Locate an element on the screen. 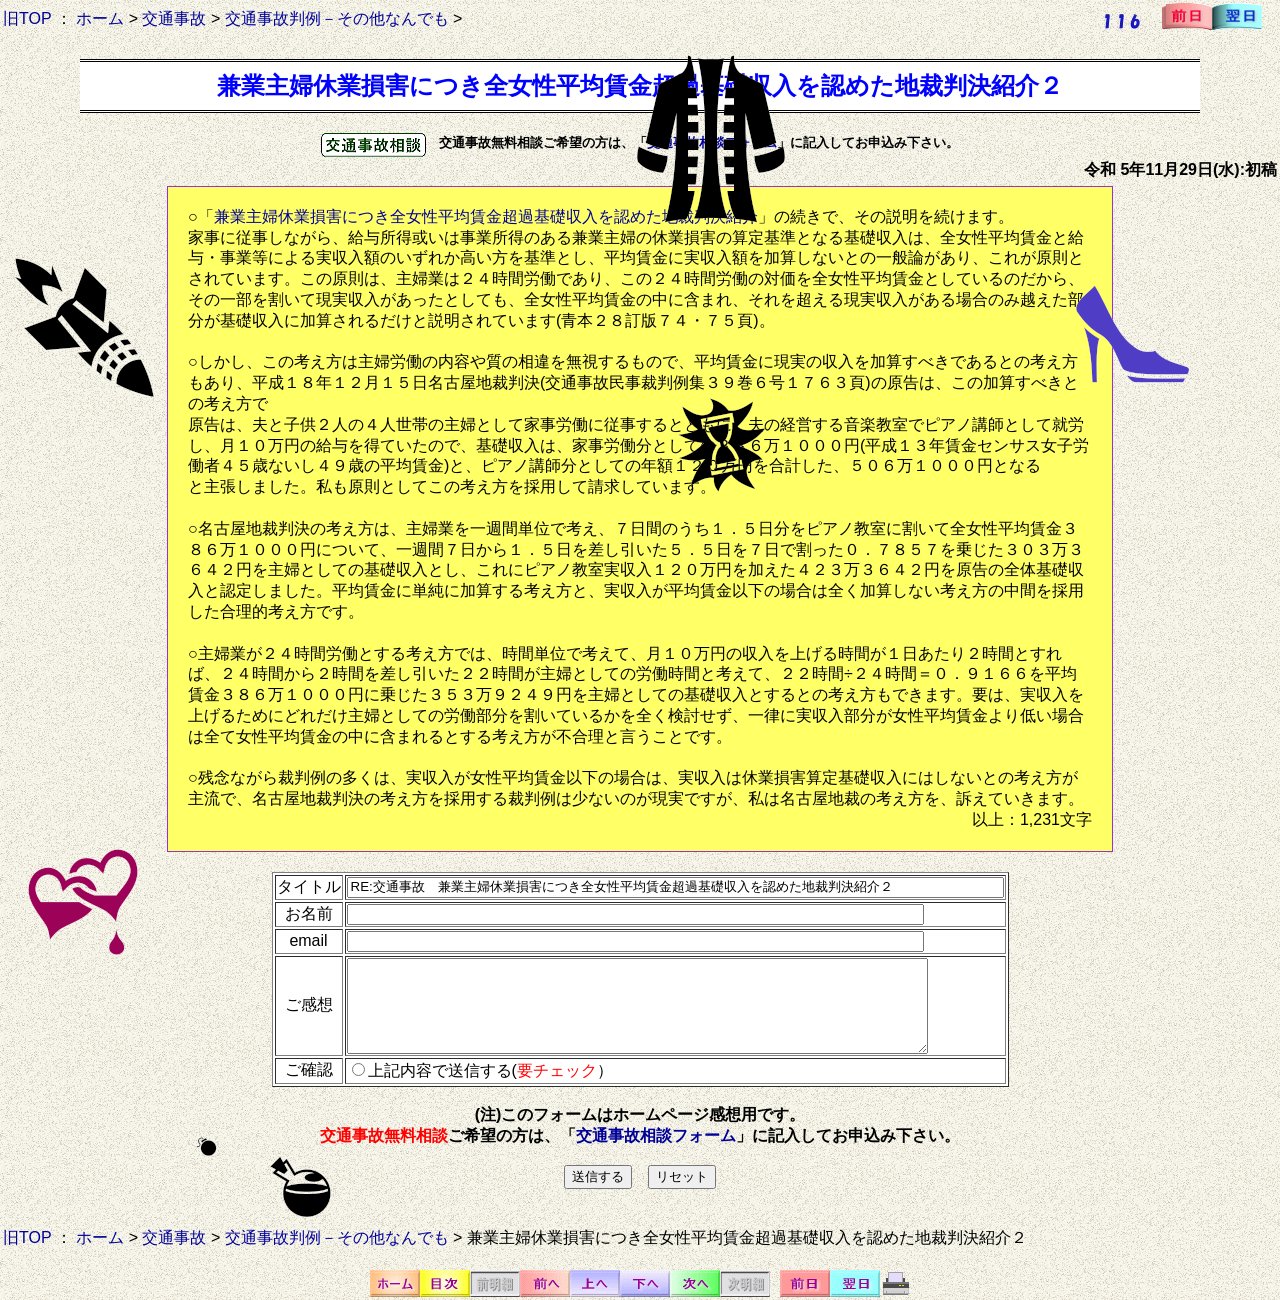  select pirate costume or outfit is located at coordinates (711, 136).